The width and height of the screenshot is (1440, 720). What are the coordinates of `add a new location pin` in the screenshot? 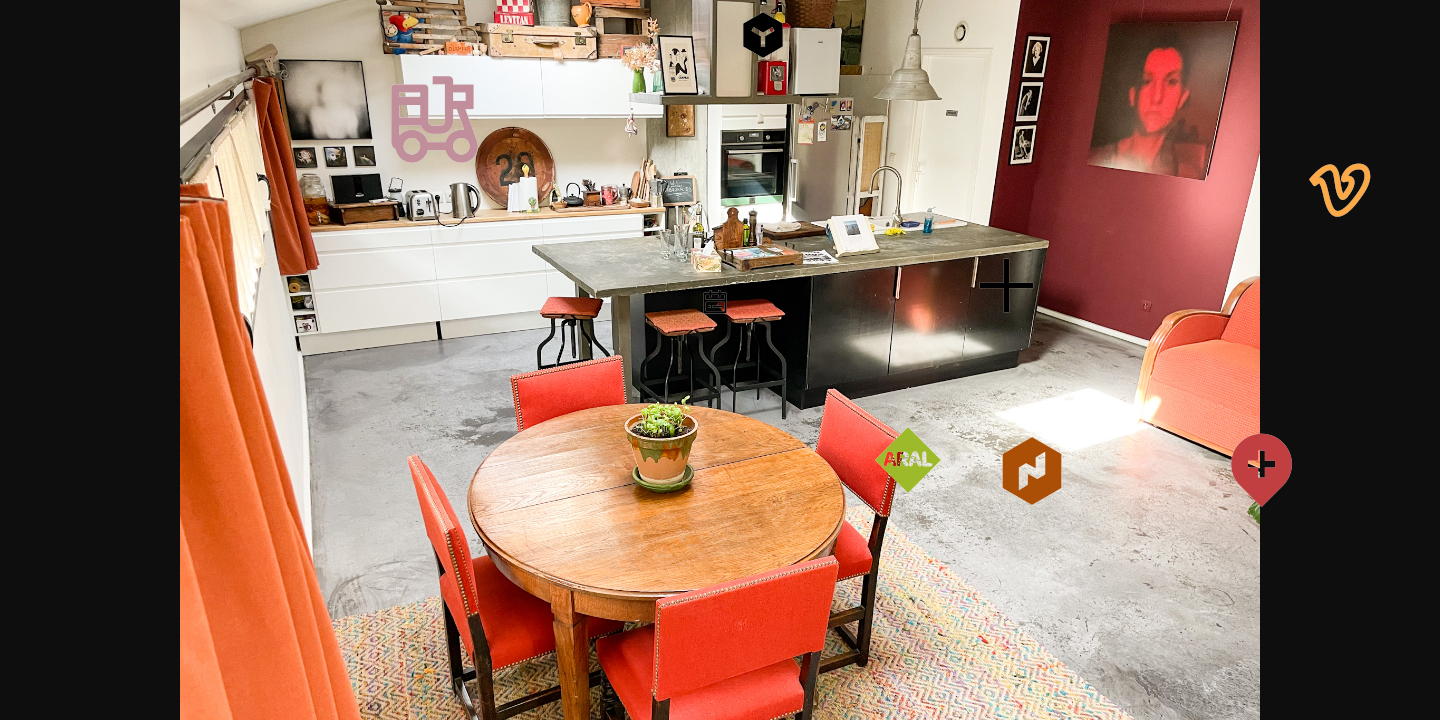 It's located at (1261, 467).